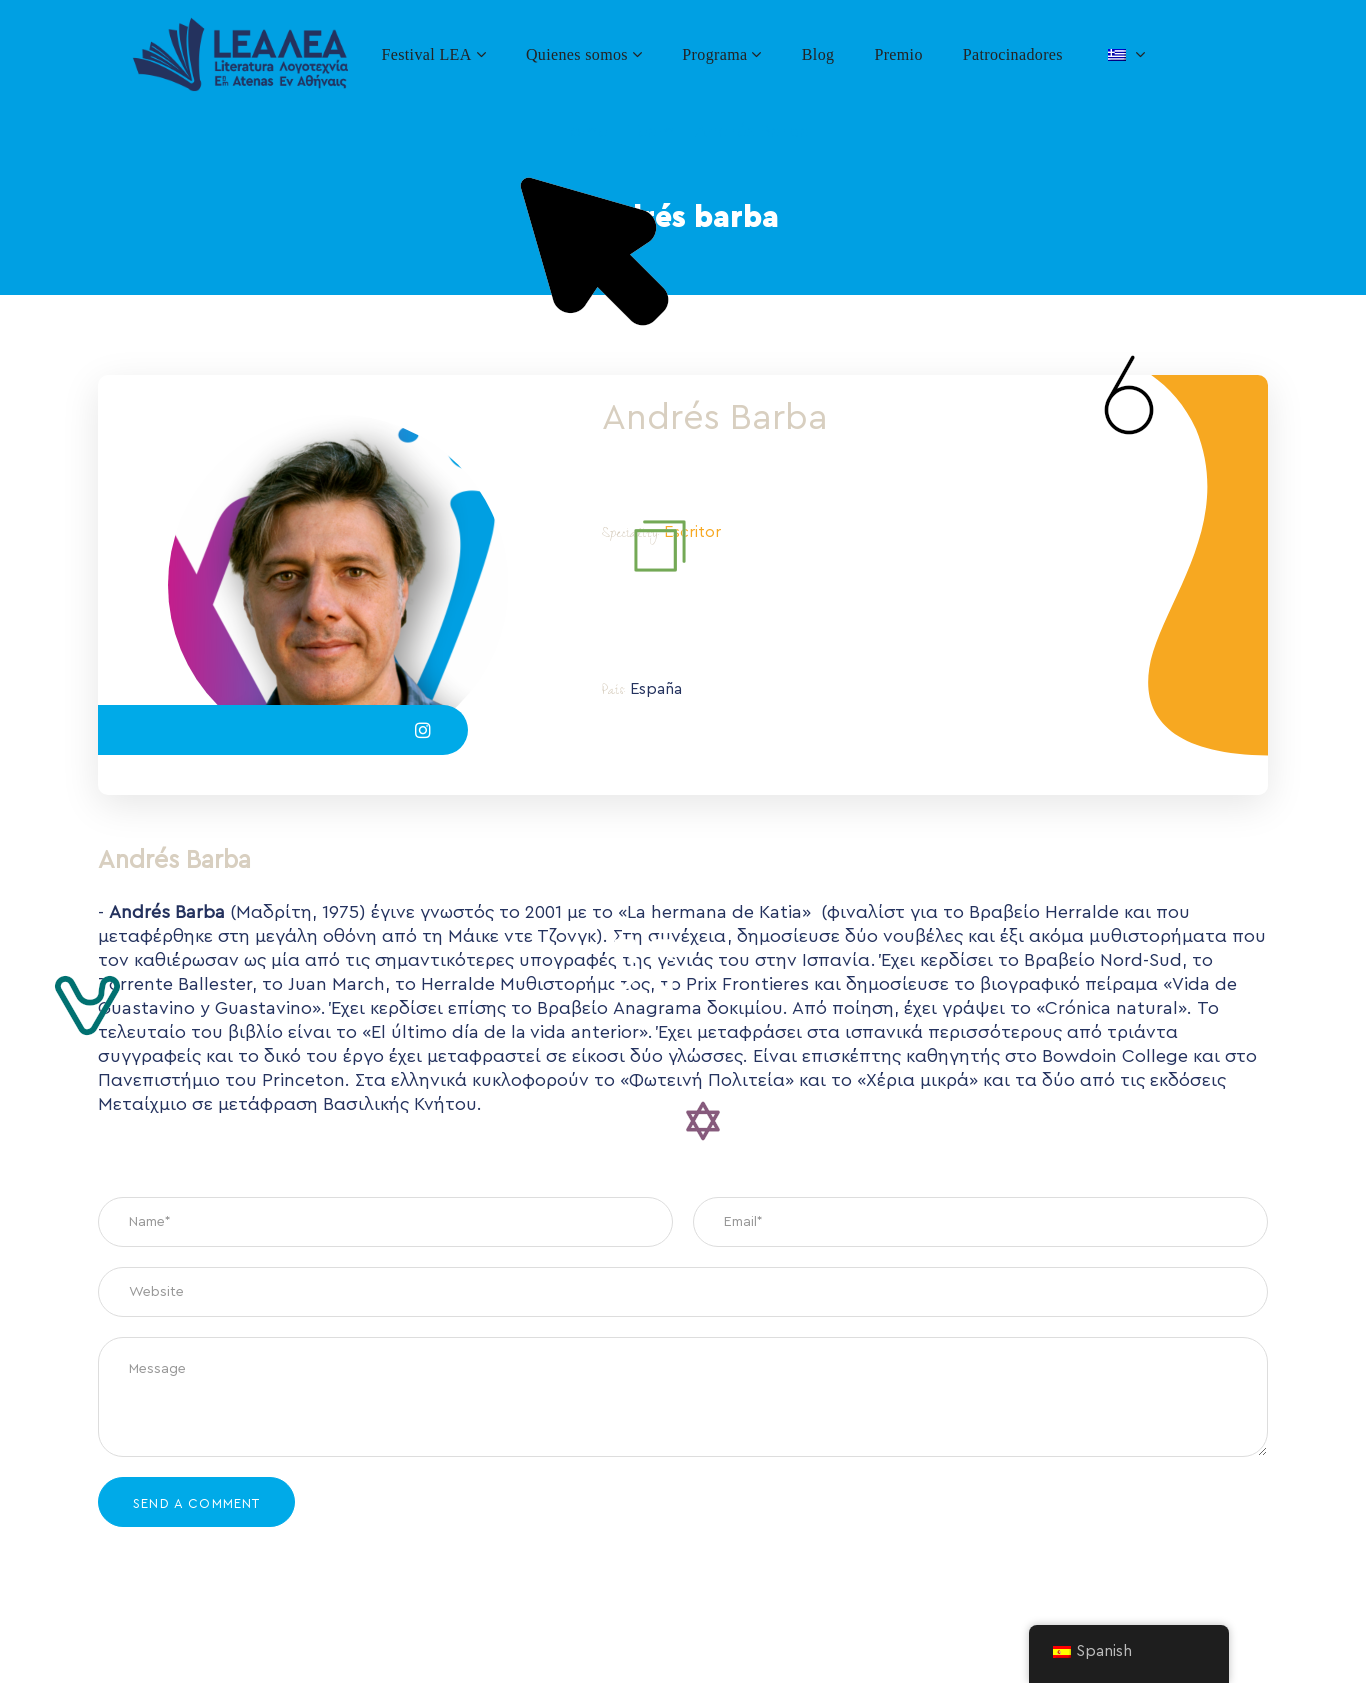  What do you see at coordinates (87, 1005) in the screenshot?
I see `open vivaldi browser` at bounding box center [87, 1005].